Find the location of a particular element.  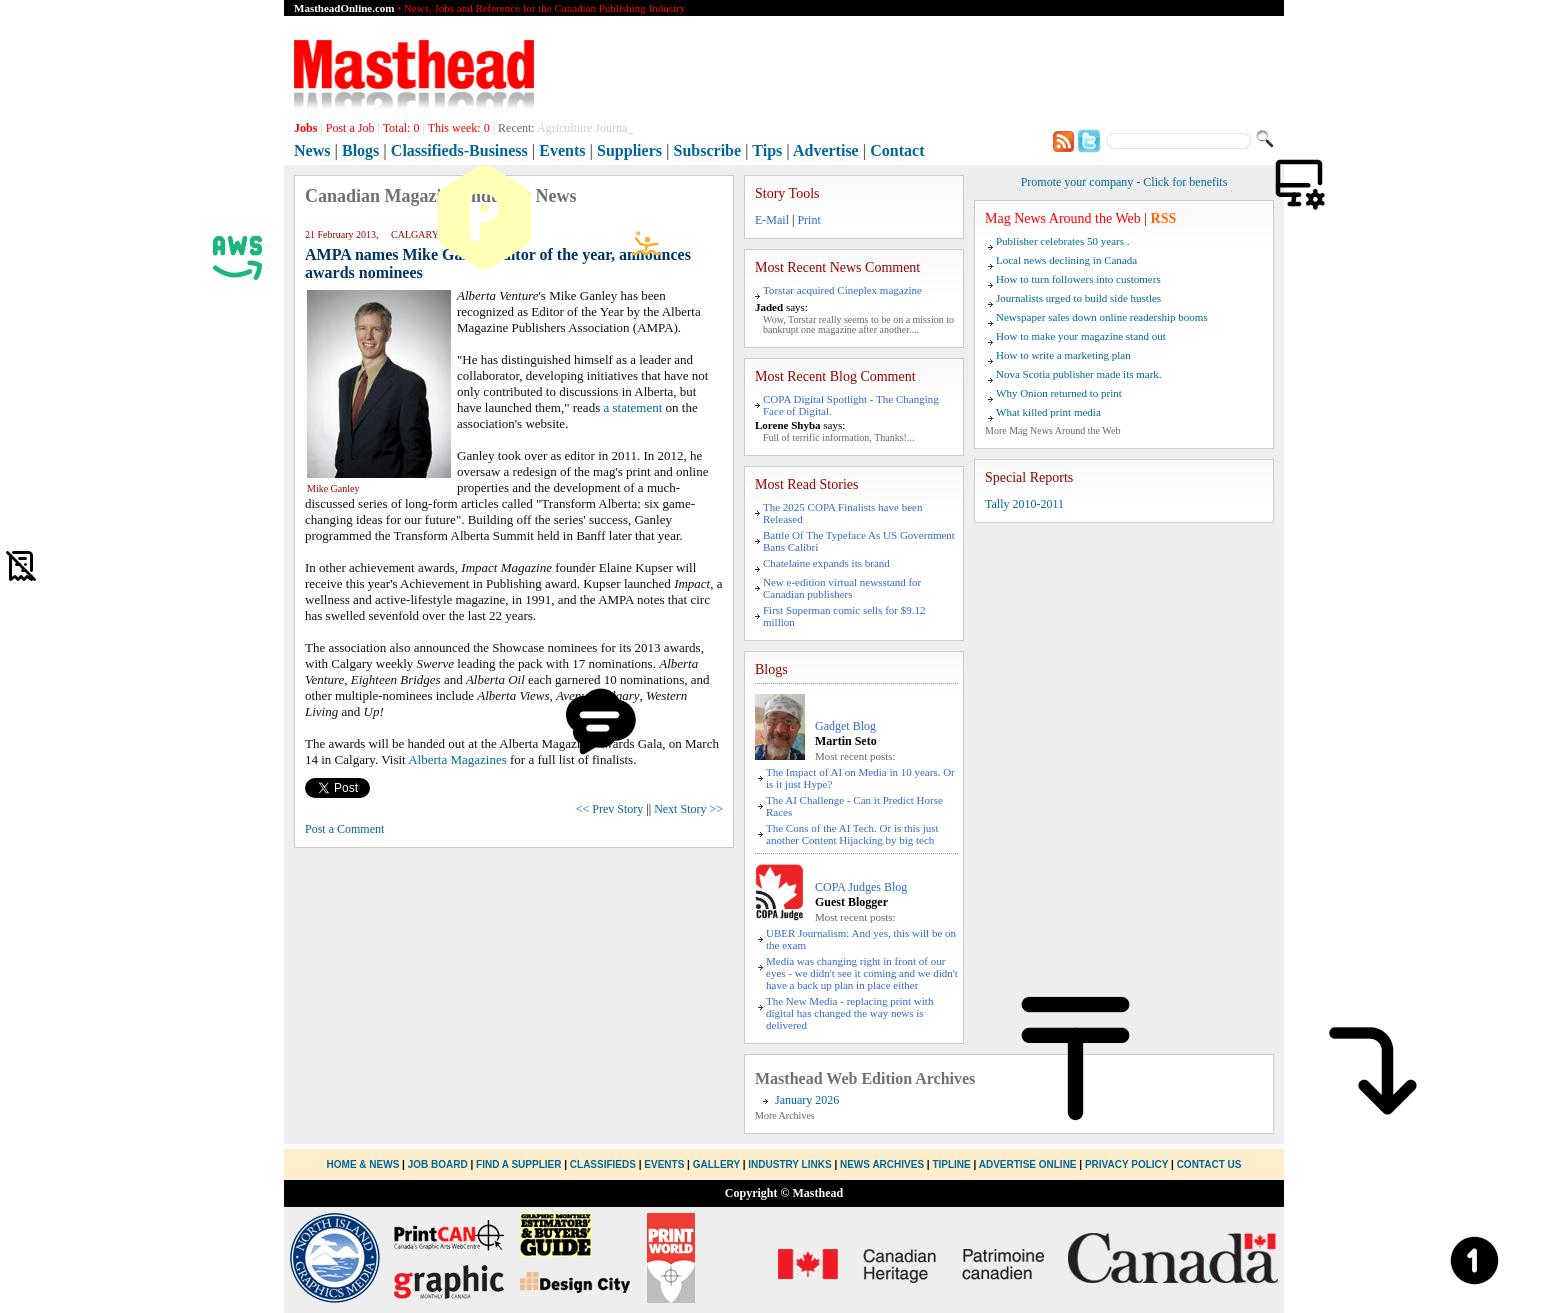

parking feature or location marker is located at coordinates (484, 217).